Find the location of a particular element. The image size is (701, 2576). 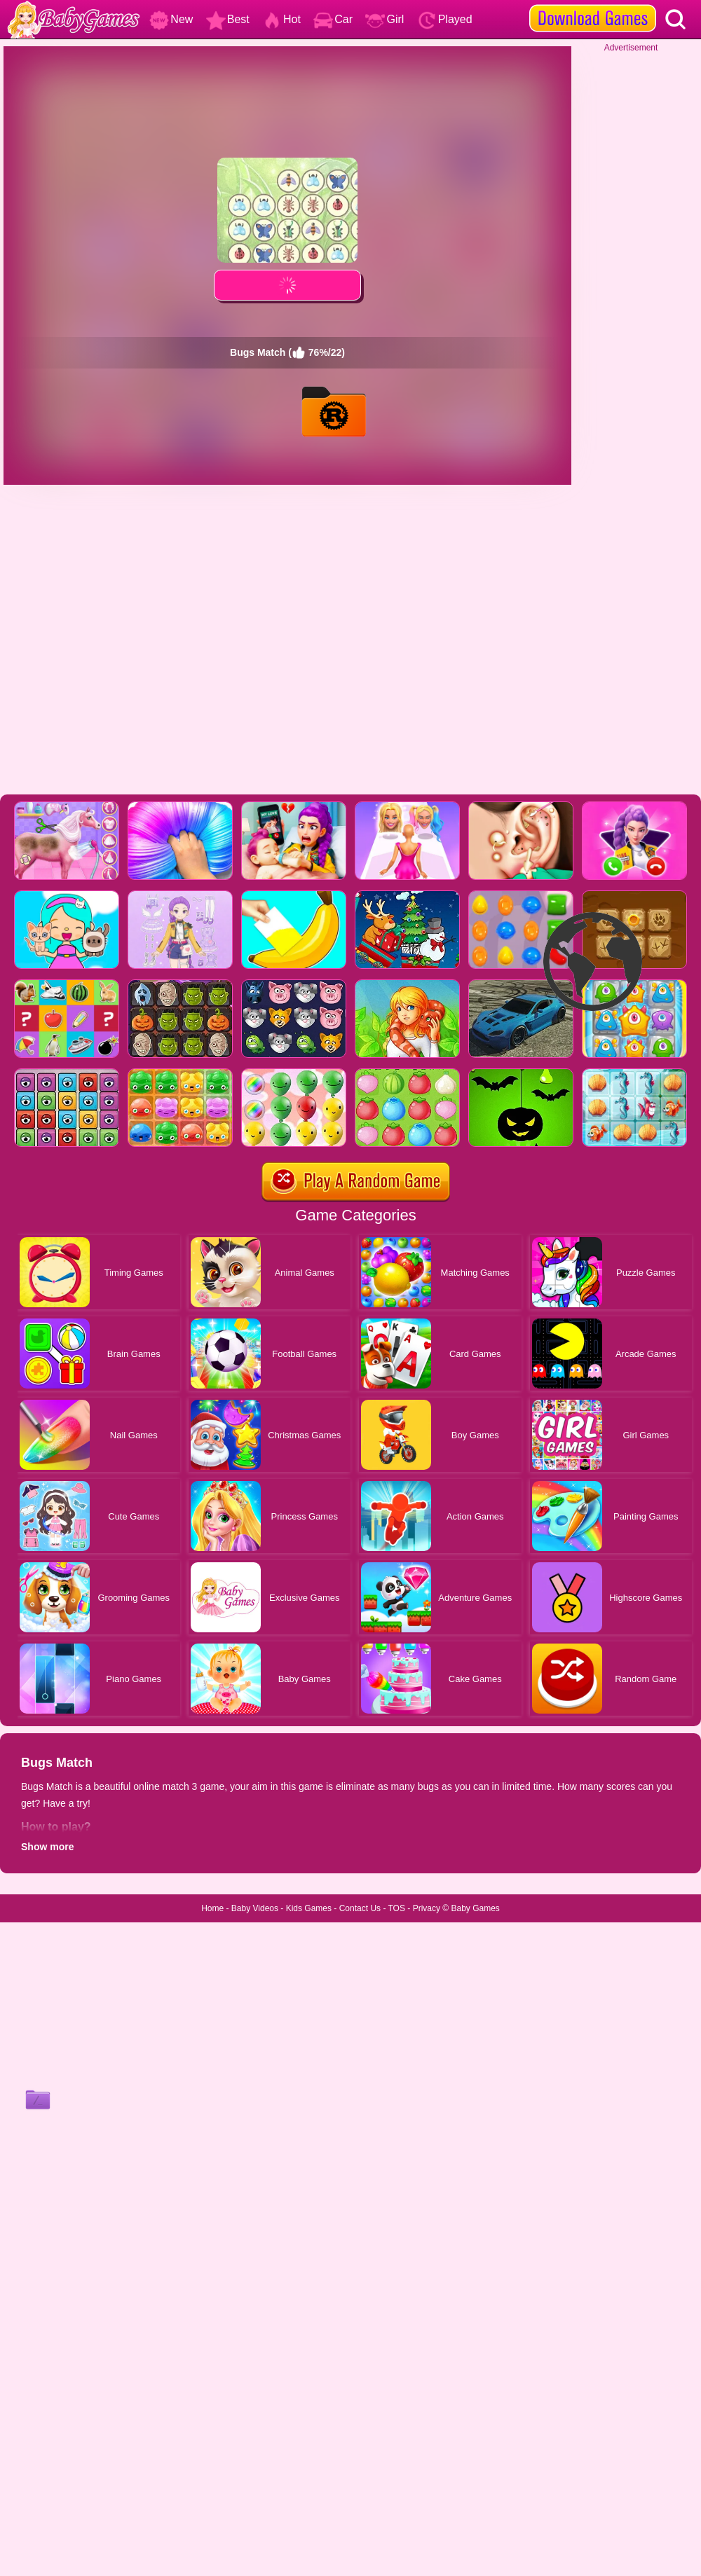

access the root directory is located at coordinates (38, 2100).